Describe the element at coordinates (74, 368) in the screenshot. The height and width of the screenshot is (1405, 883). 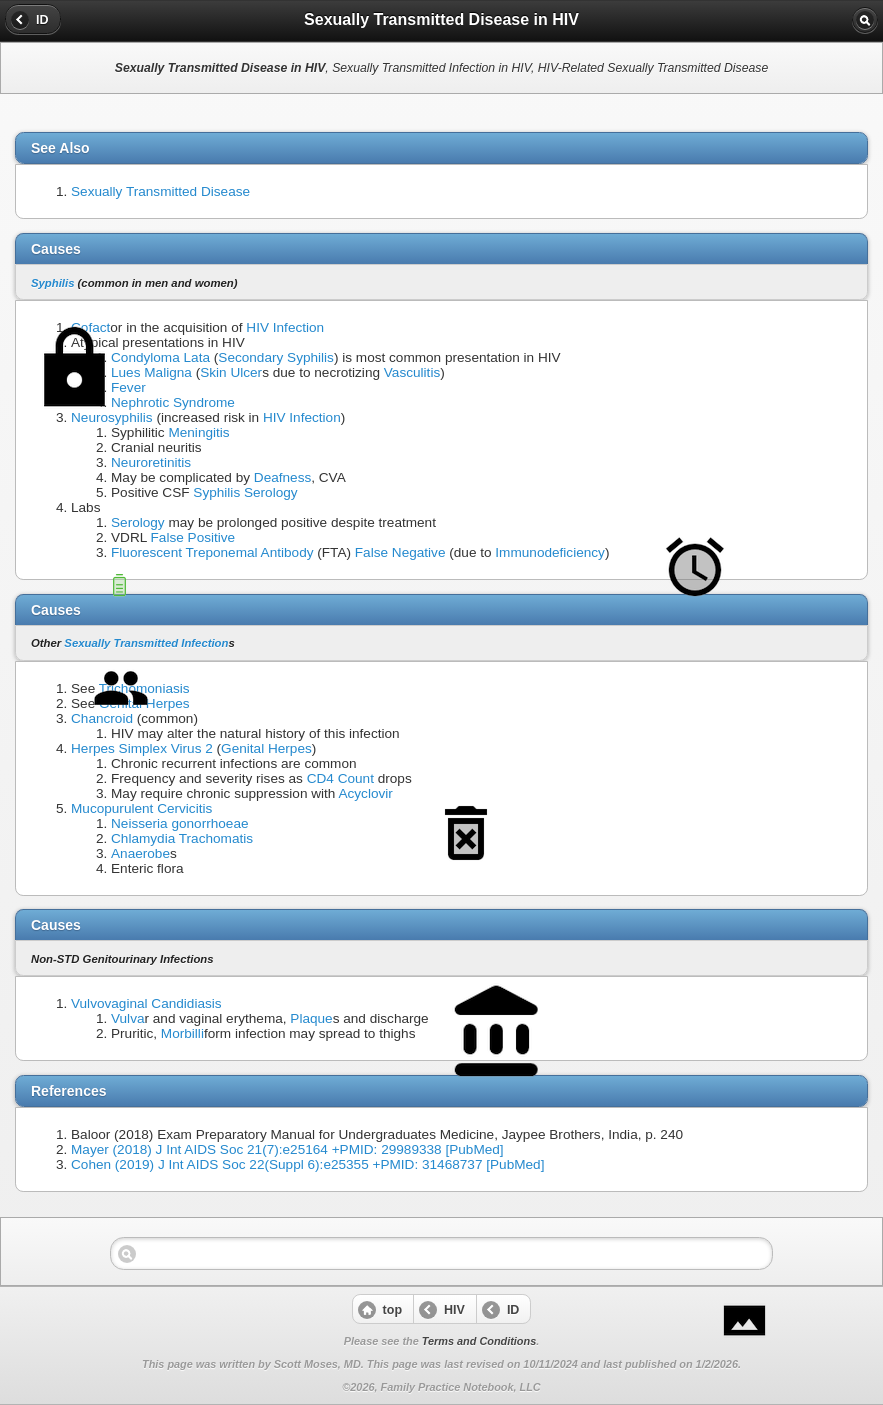
I see `lock or secure this item` at that location.